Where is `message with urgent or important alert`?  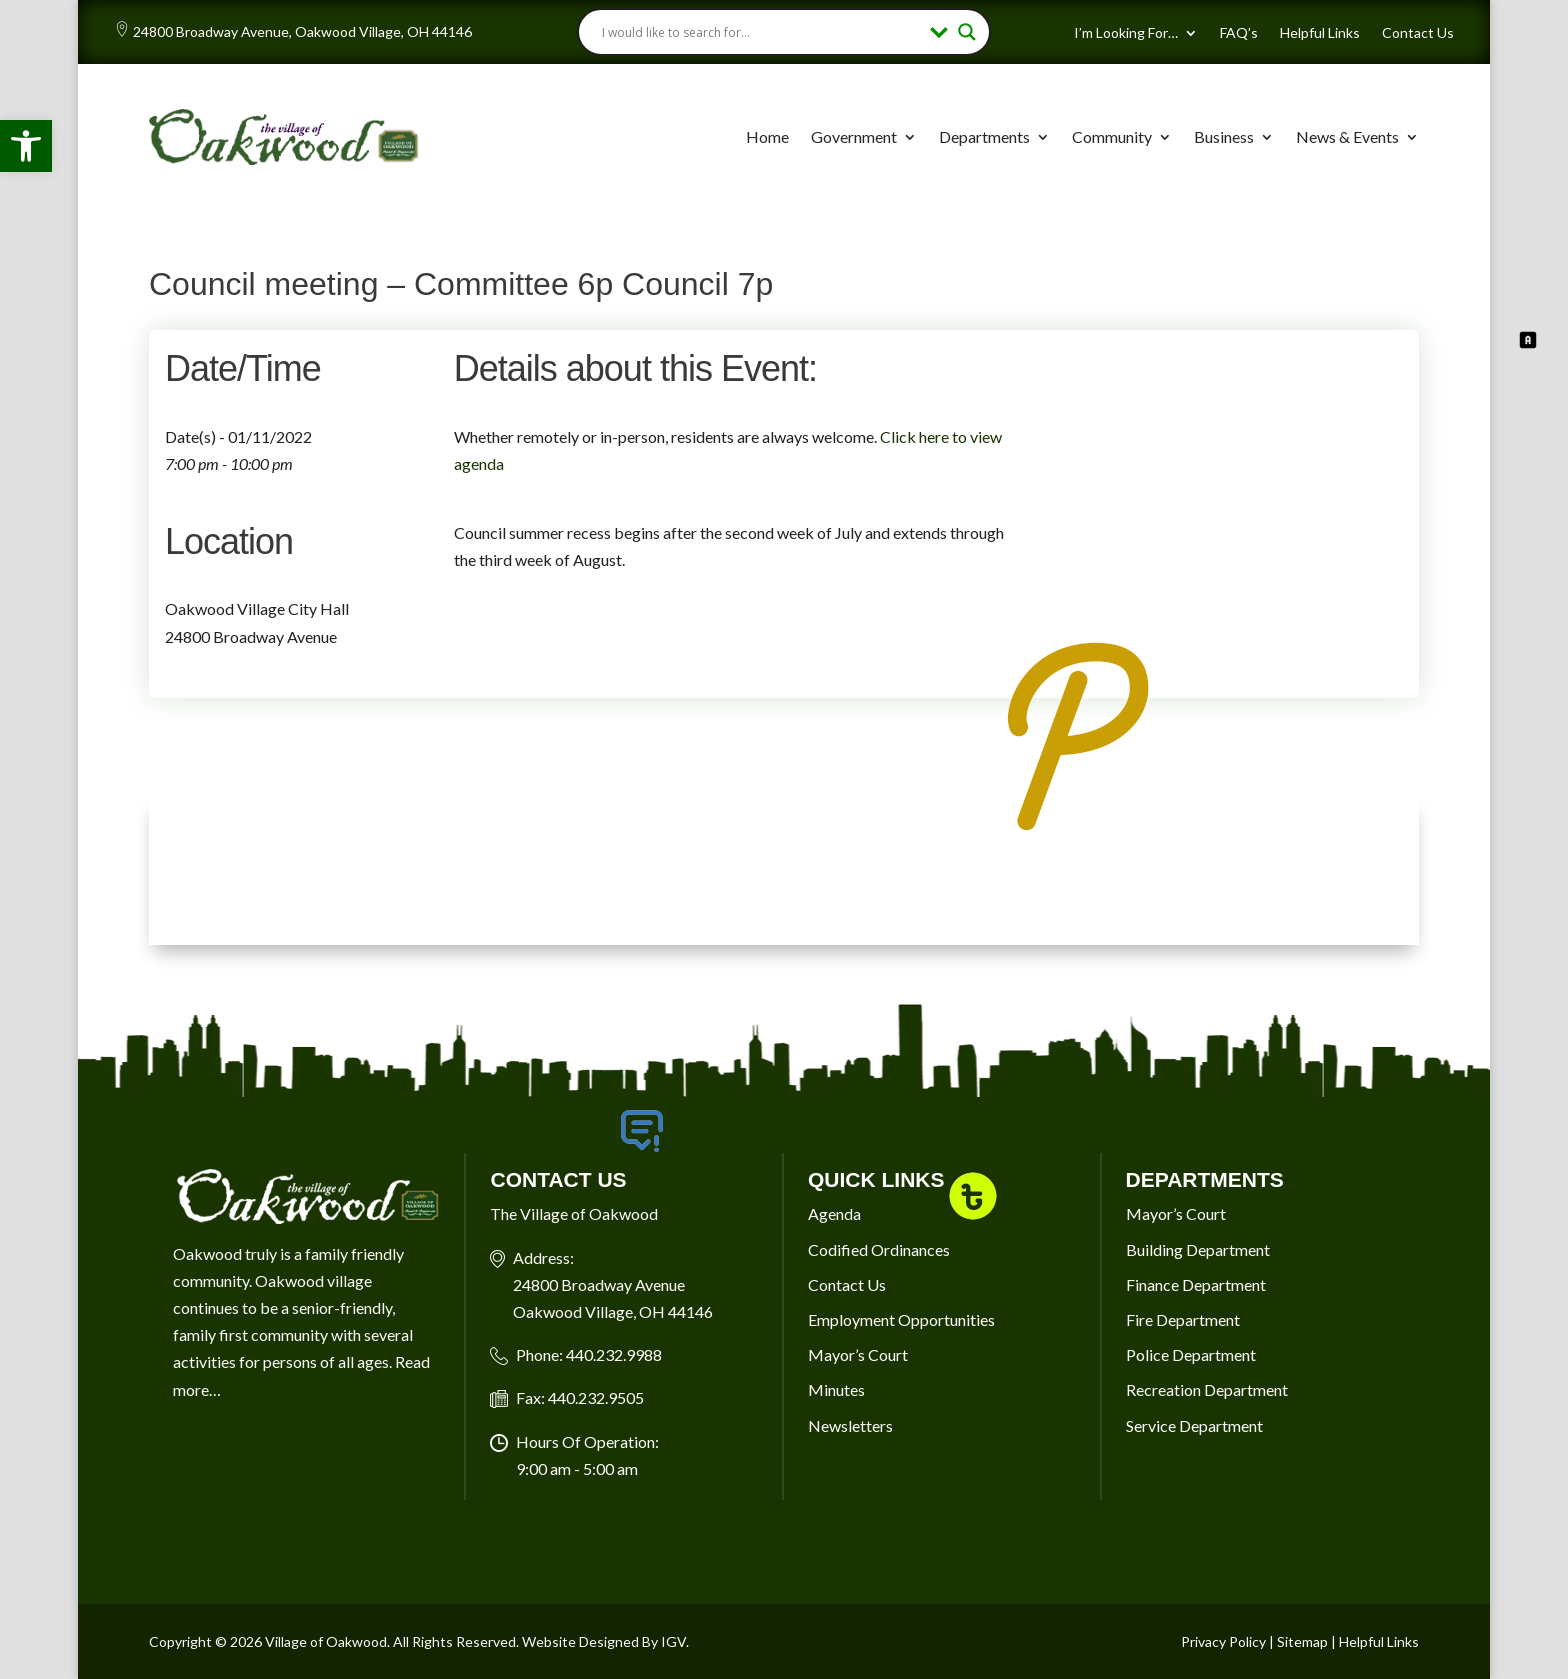
message with urgent or important alert is located at coordinates (642, 1129).